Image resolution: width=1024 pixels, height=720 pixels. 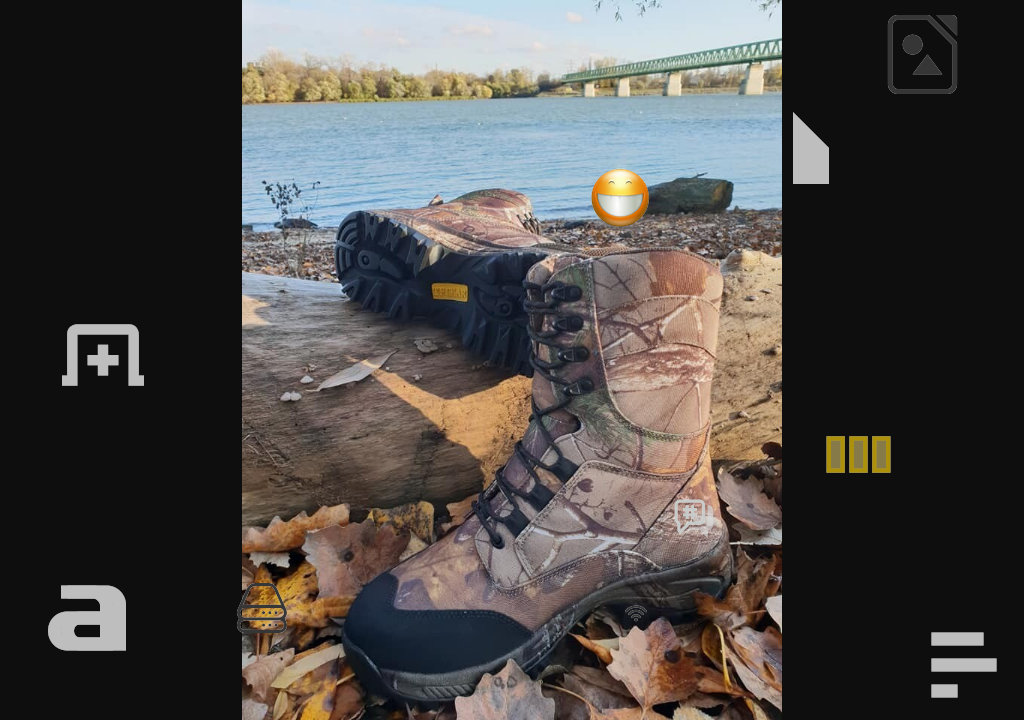 What do you see at coordinates (694, 519) in the screenshot?
I see `open polari irc chat application` at bounding box center [694, 519].